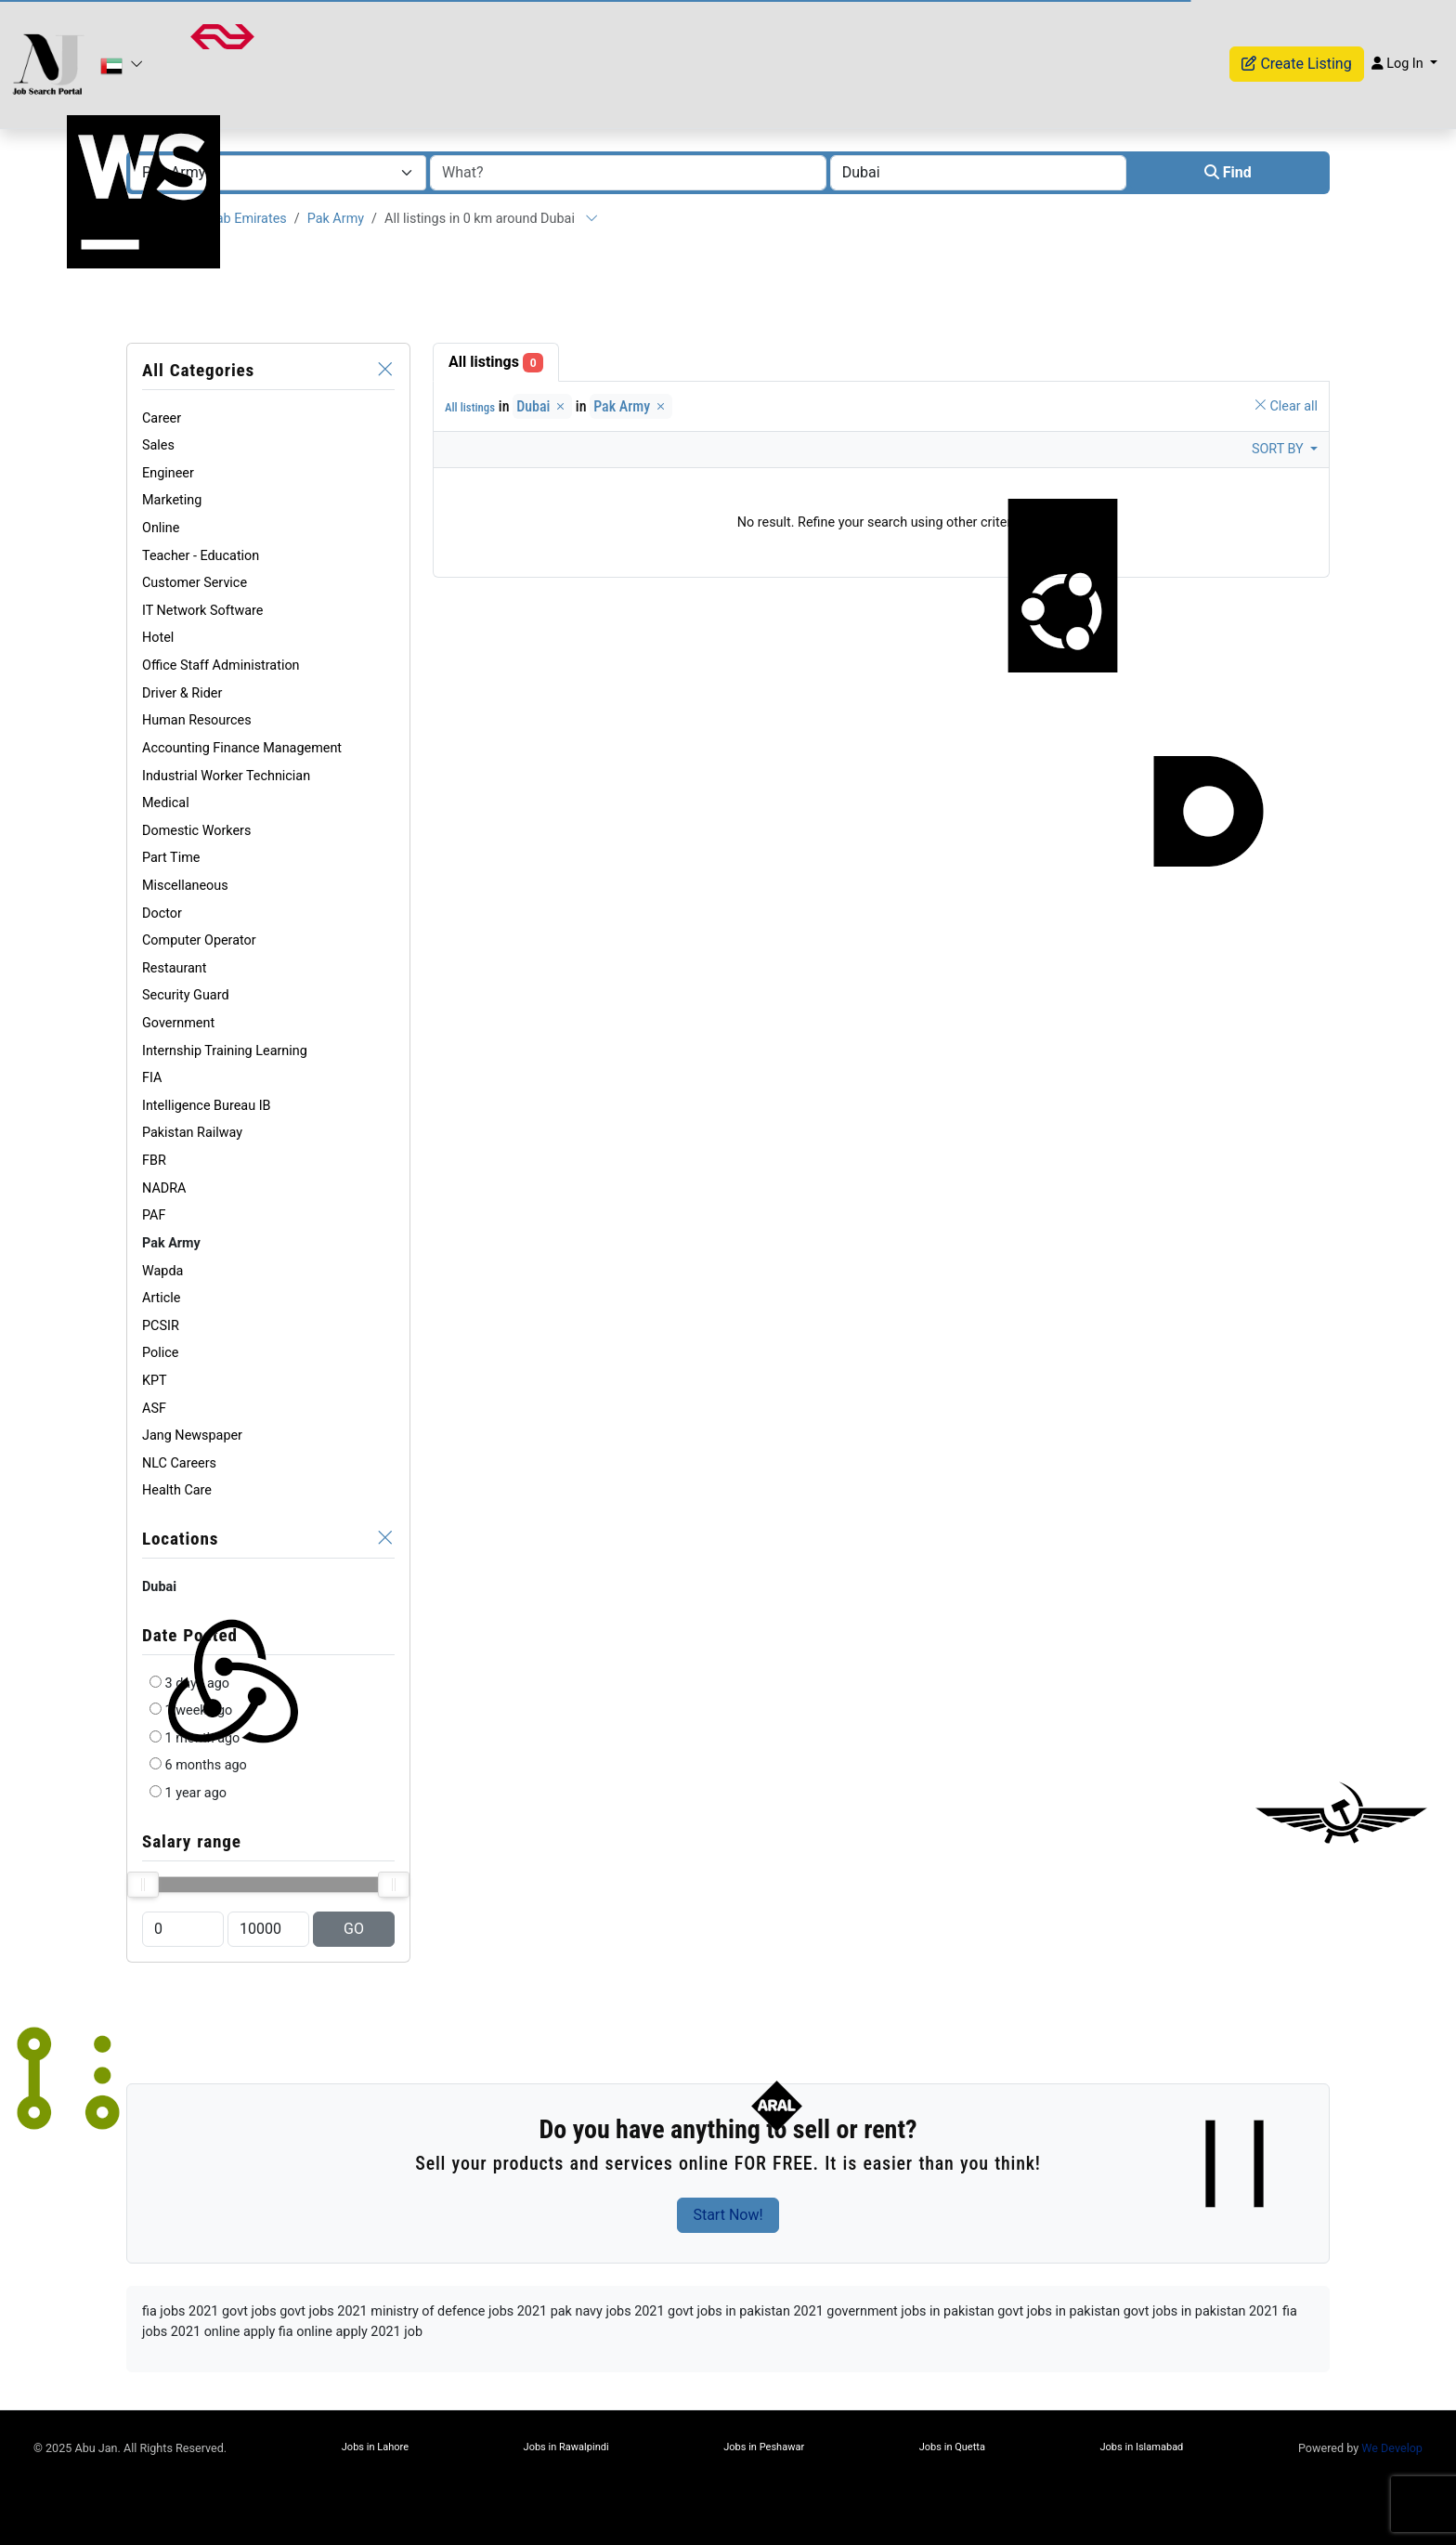  I want to click on aeroflot airline logo, so click(1341, 1812).